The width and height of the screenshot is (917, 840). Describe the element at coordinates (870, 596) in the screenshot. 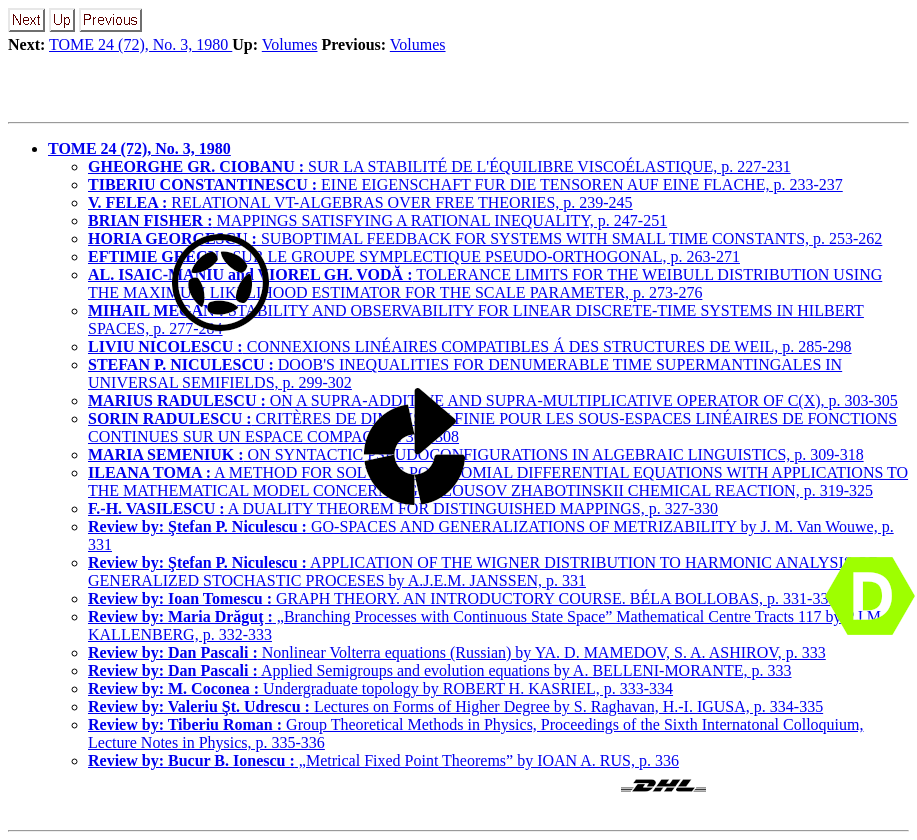

I see `link to devpost profile or portfolio` at that location.